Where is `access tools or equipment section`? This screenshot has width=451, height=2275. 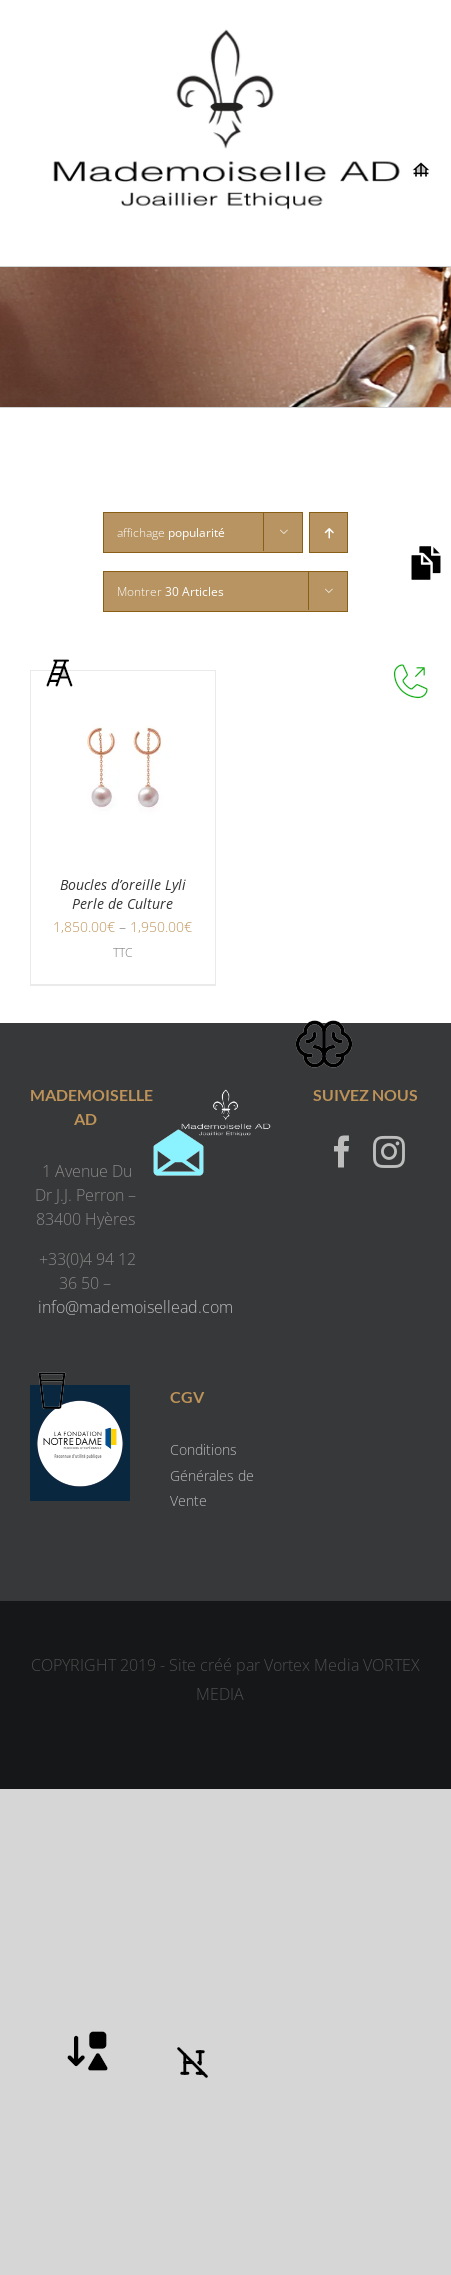
access tools or equipment section is located at coordinates (60, 673).